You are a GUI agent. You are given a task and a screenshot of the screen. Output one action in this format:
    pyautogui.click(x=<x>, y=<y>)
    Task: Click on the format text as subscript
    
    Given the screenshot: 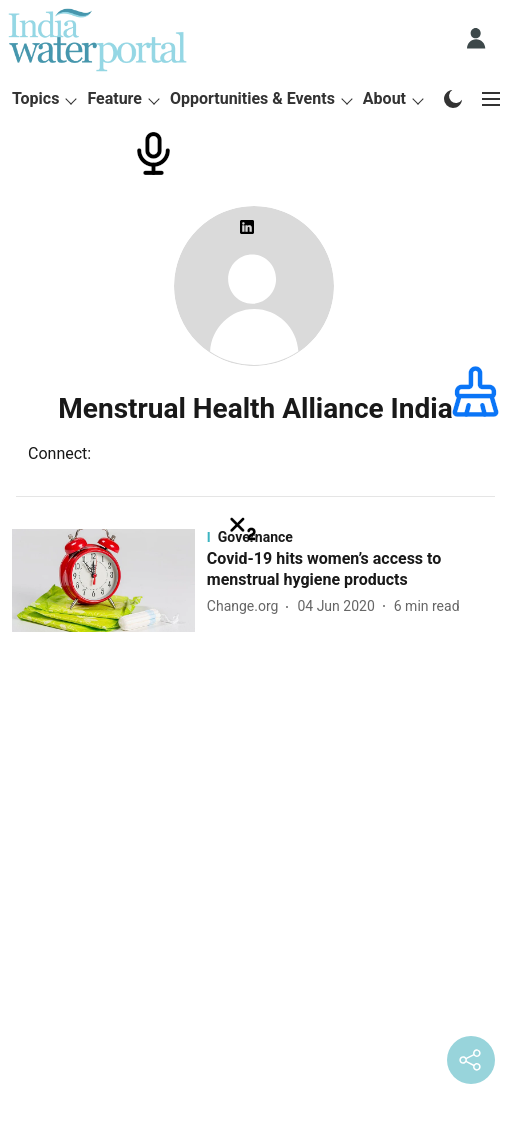 What is the action you would take?
    pyautogui.click(x=243, y=529)
    